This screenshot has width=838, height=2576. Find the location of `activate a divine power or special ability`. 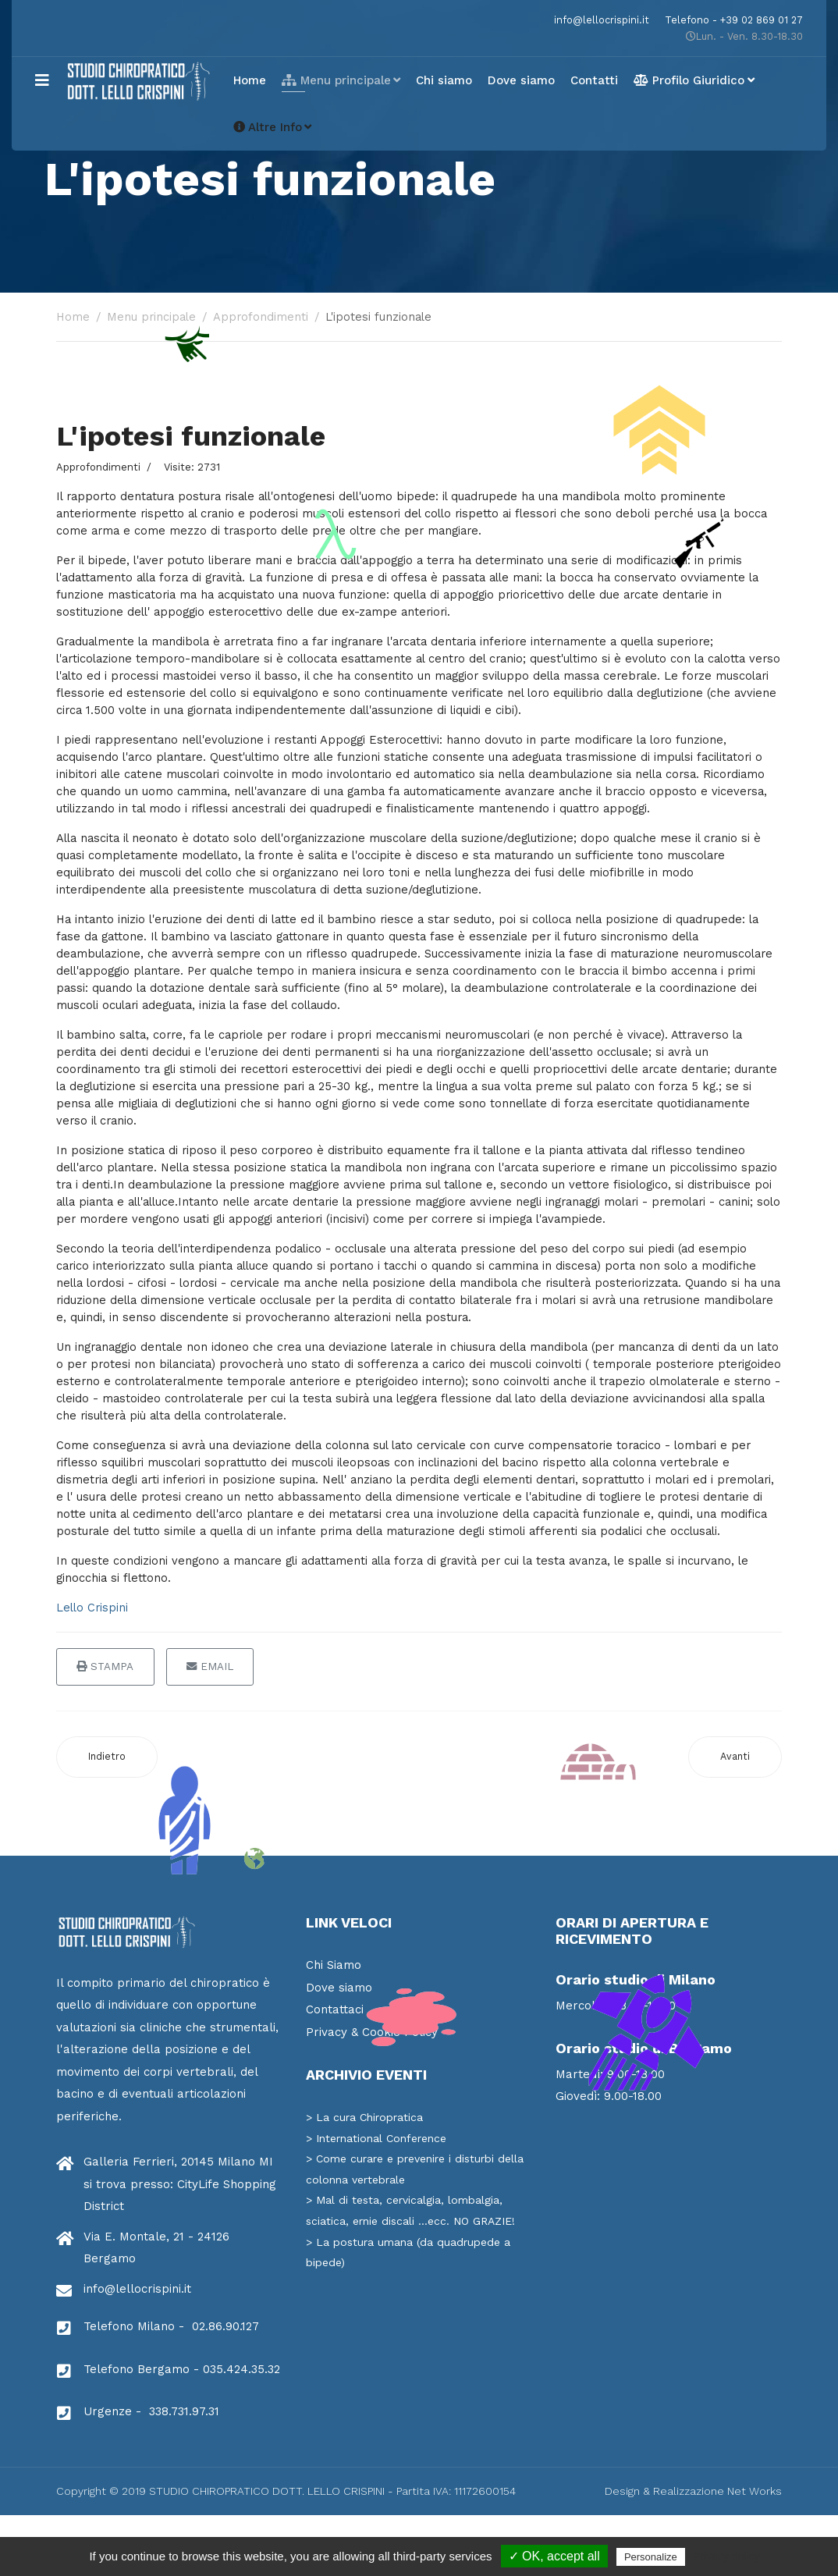

activate a divine power or special ability is located at coordinates (187, 347).